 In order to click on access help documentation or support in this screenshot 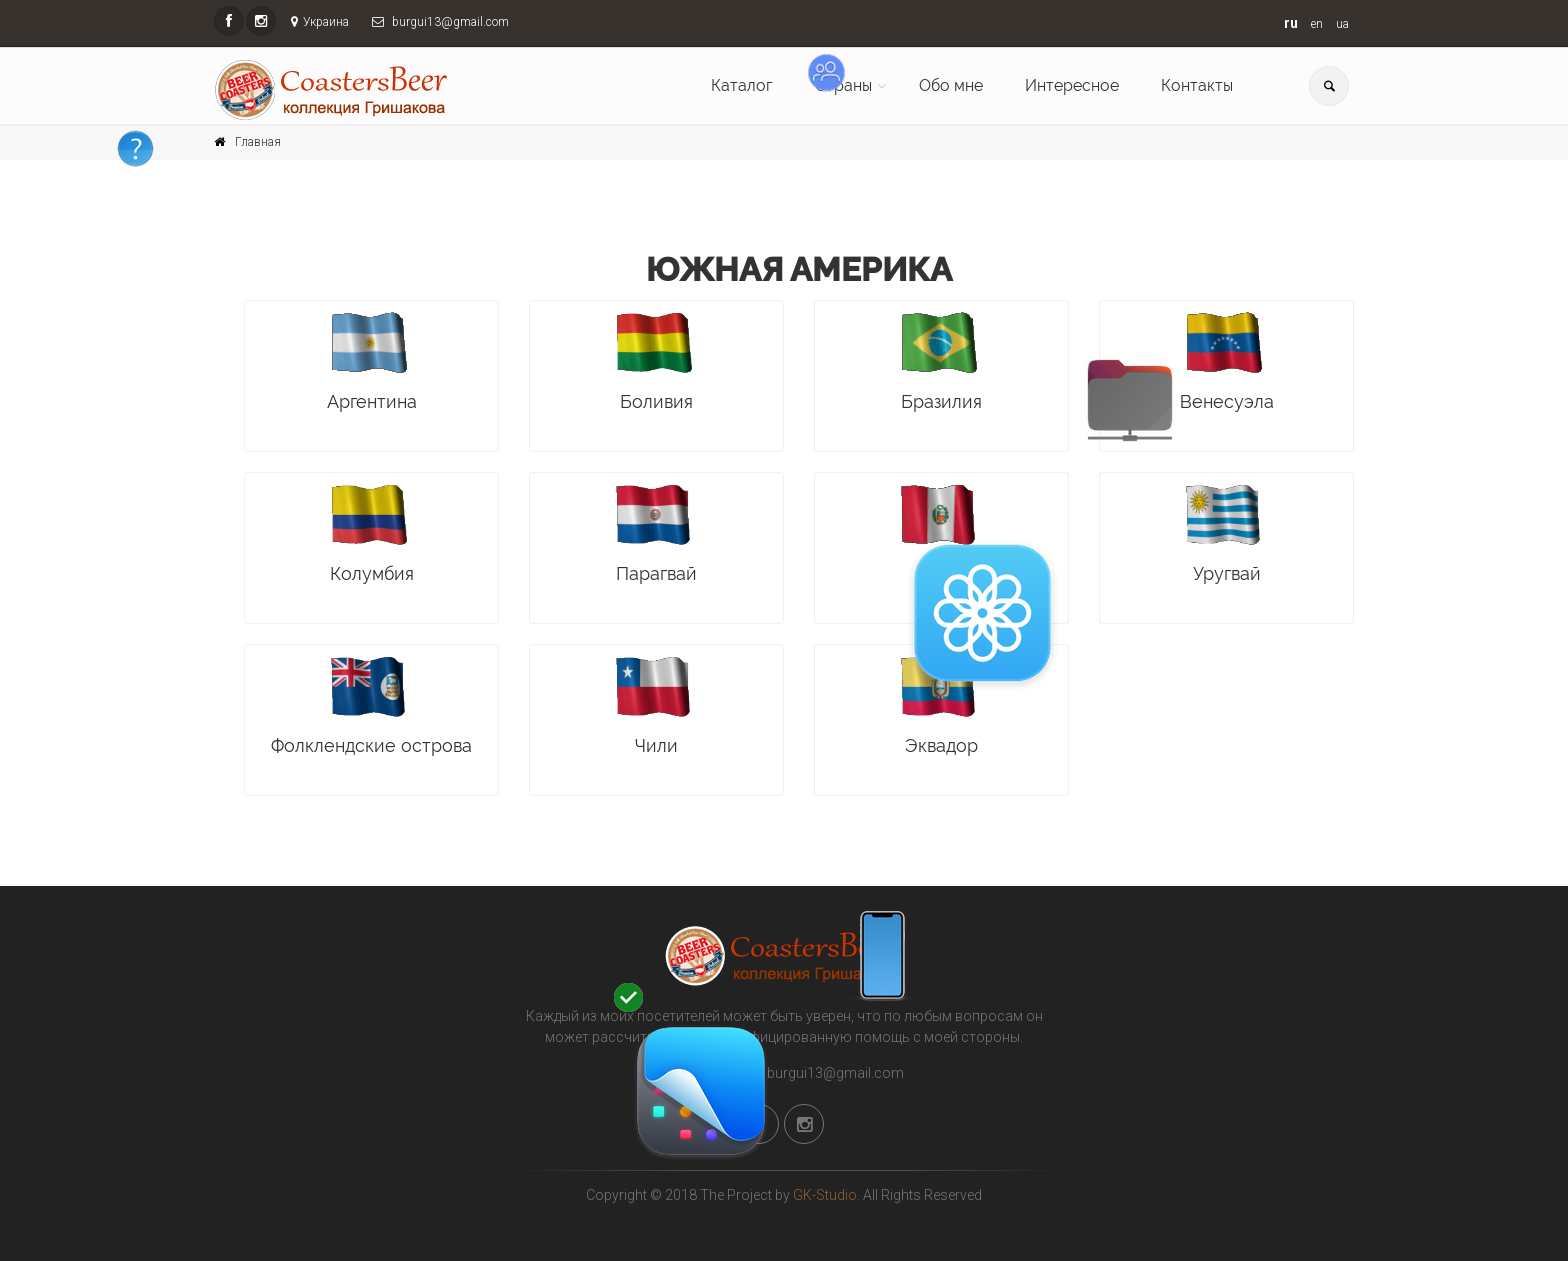, I will do `click(135, 148)`.